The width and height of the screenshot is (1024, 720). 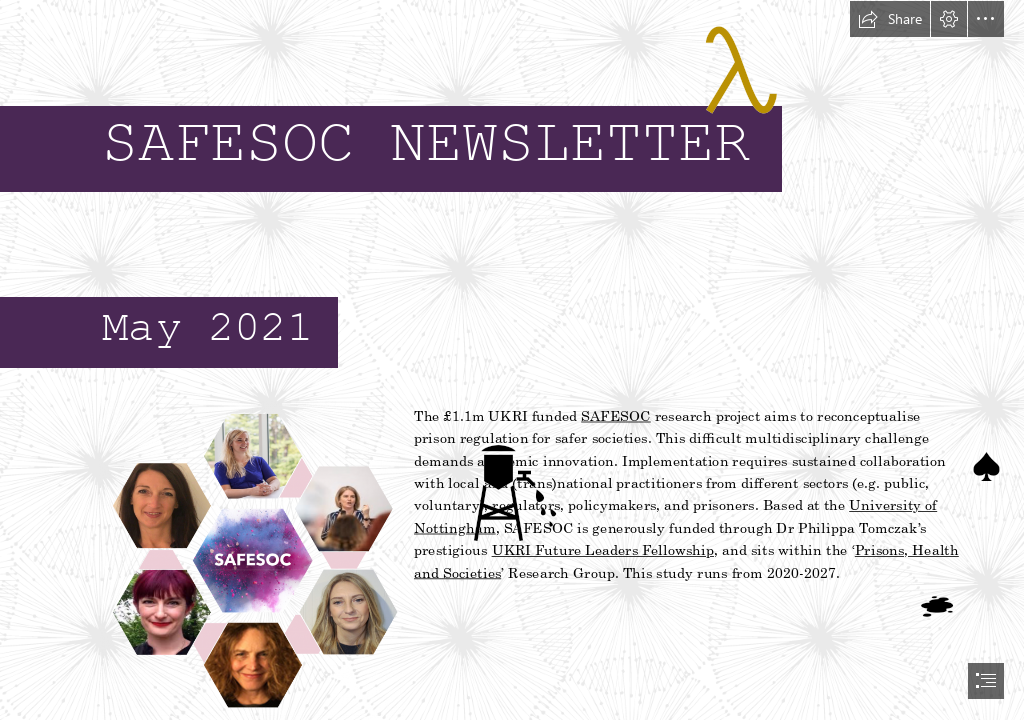 What do you see at coordinates (986, 466) in the screenshot?
I see `spades suit symbol in a card game` at bounding box center [986, 466].